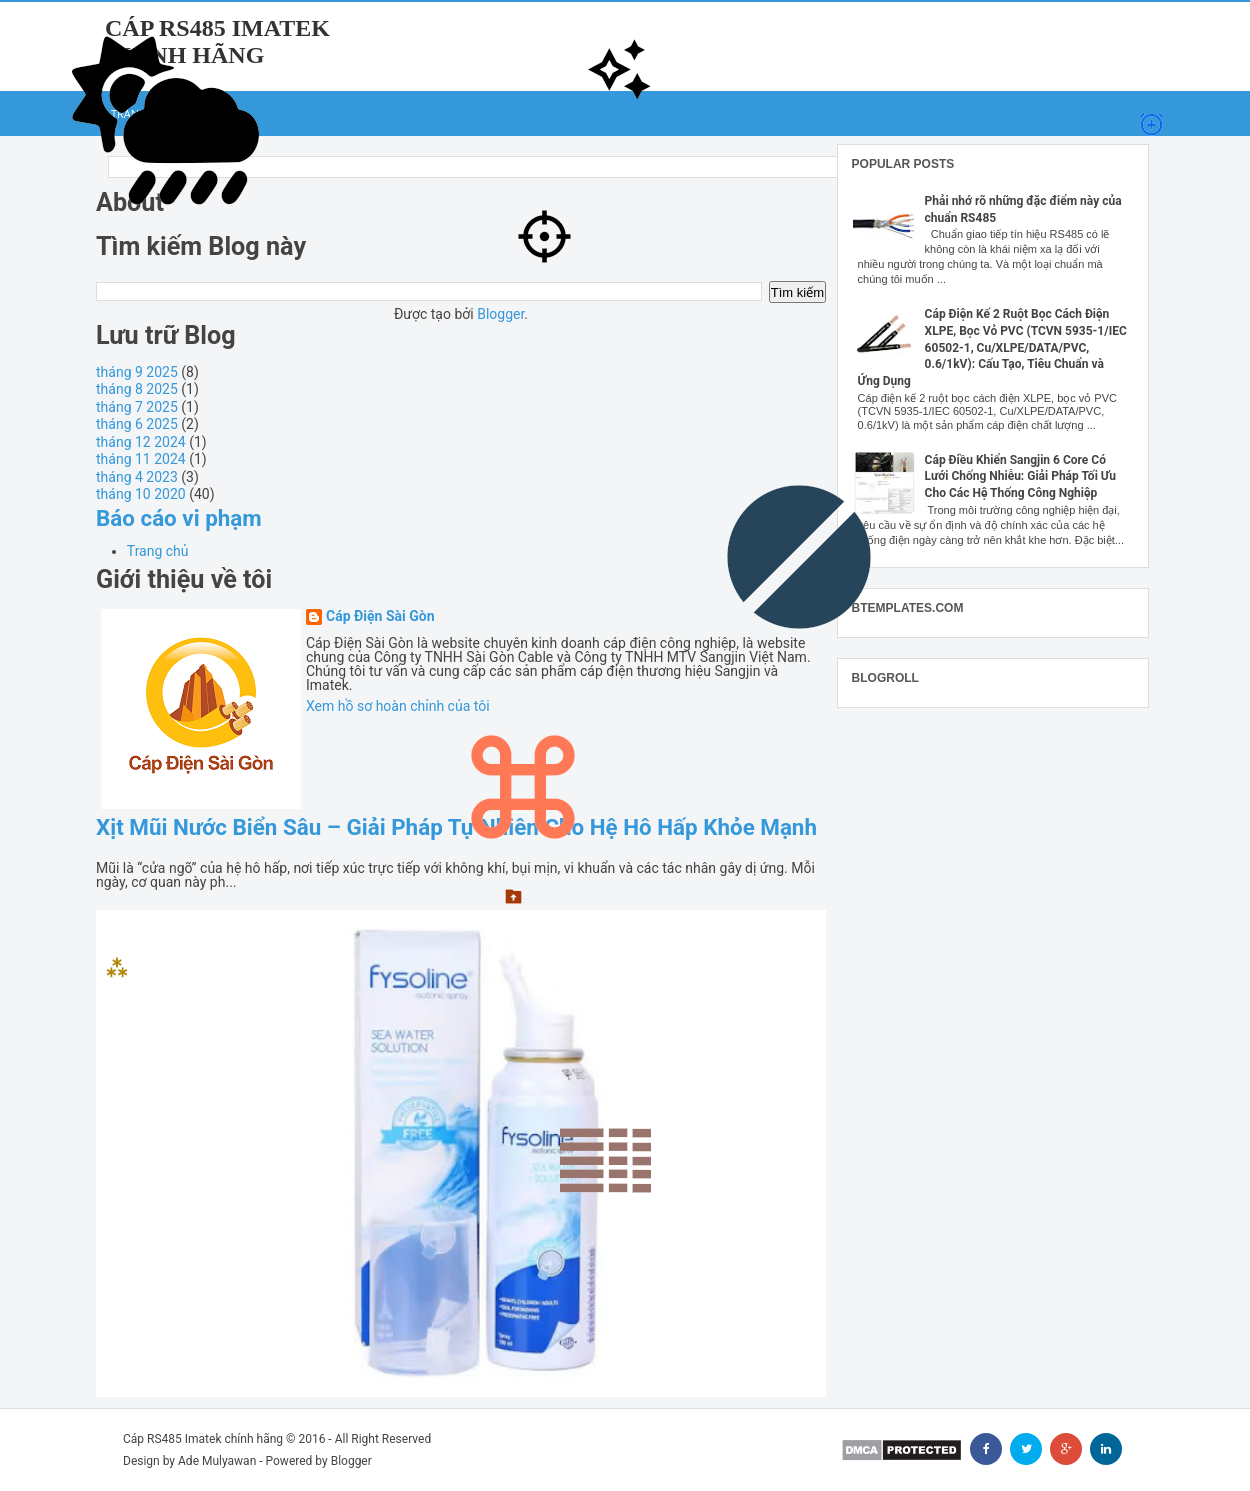 This screenshot has height=1491, width=1250. I want to click on connect to the fediverse network, so click(117, 968).